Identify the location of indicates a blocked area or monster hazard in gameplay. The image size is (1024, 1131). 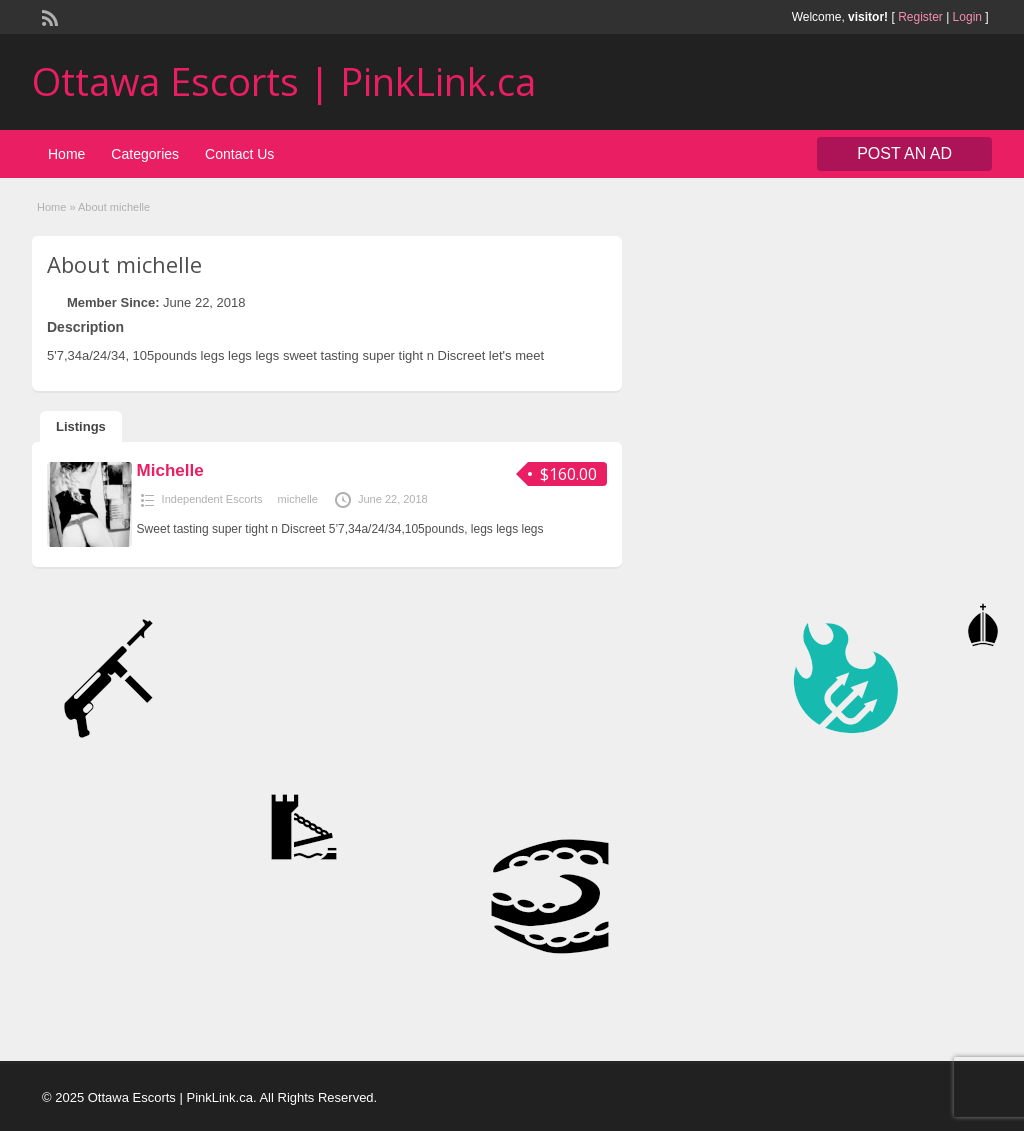
(550, 897).